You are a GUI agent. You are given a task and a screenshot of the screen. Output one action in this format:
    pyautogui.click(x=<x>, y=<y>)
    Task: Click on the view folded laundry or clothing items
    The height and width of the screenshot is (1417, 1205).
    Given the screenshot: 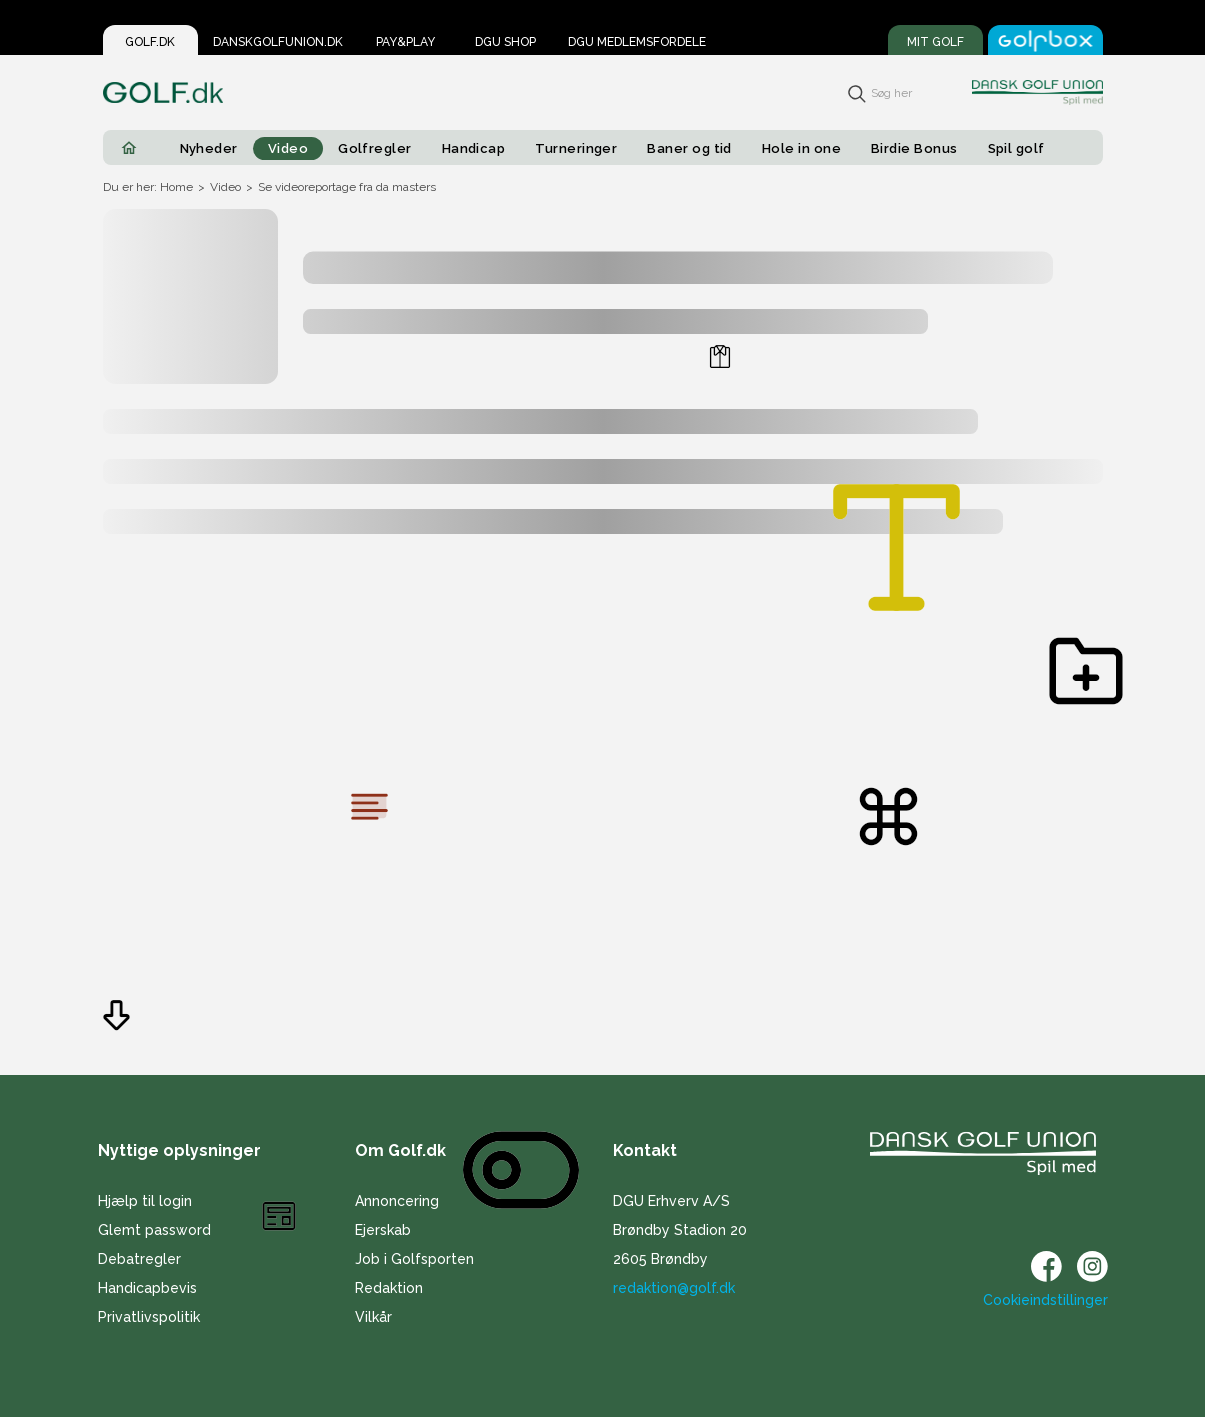 What is the action you would take?
    pyautogui.click(x=720, y=357)
    